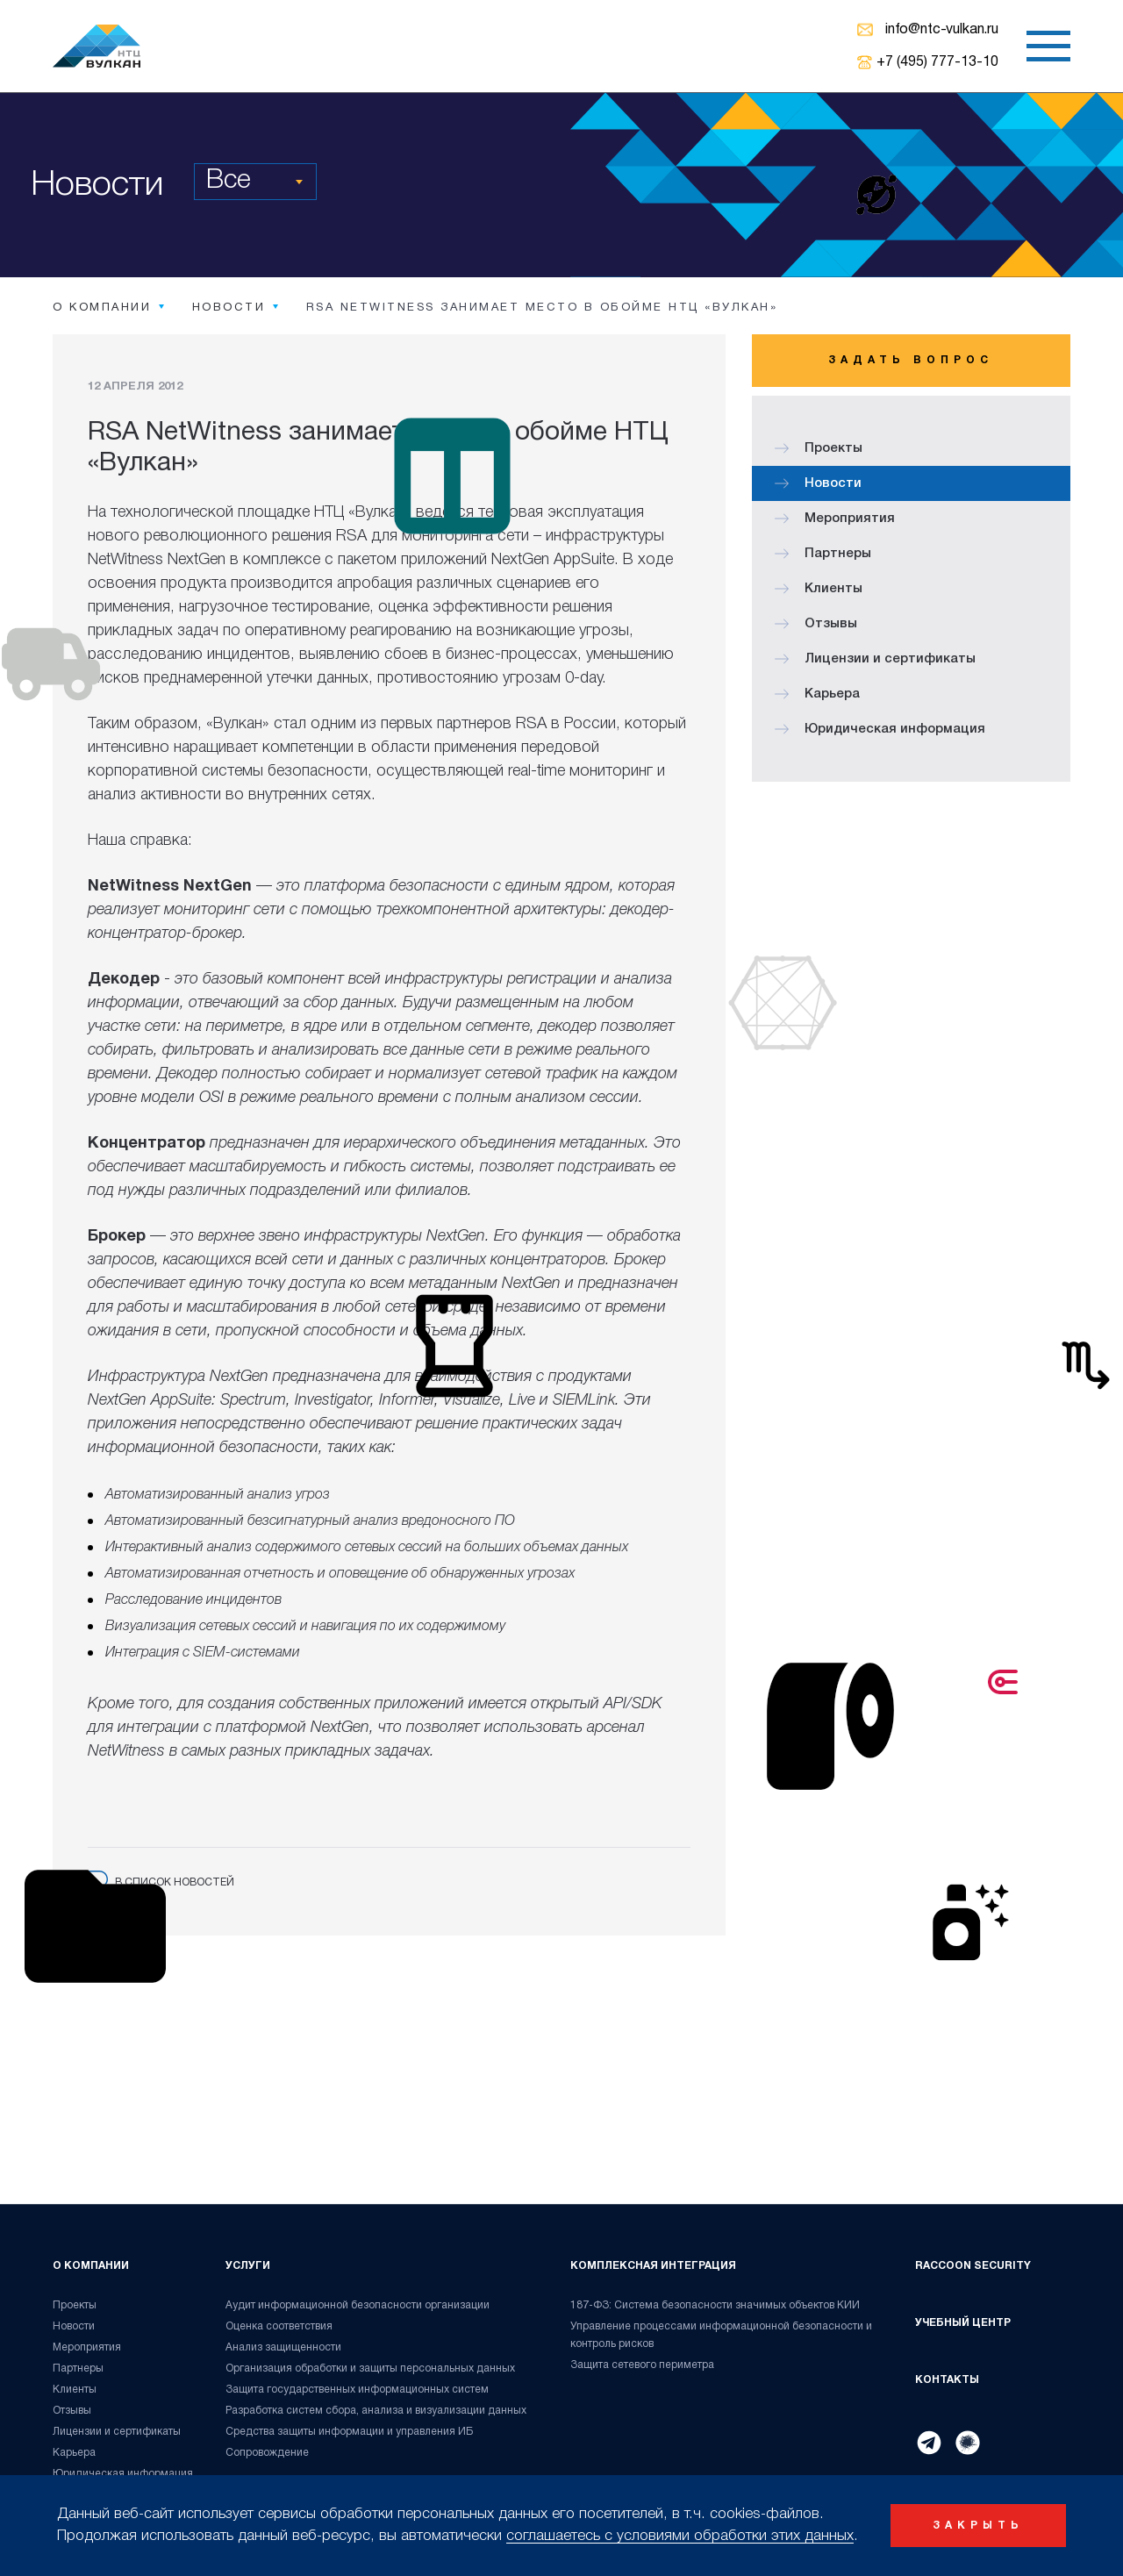 This screenshot has width=1123, height=2576. I want to click on apply effects or filters to content, so click(966, 1922).